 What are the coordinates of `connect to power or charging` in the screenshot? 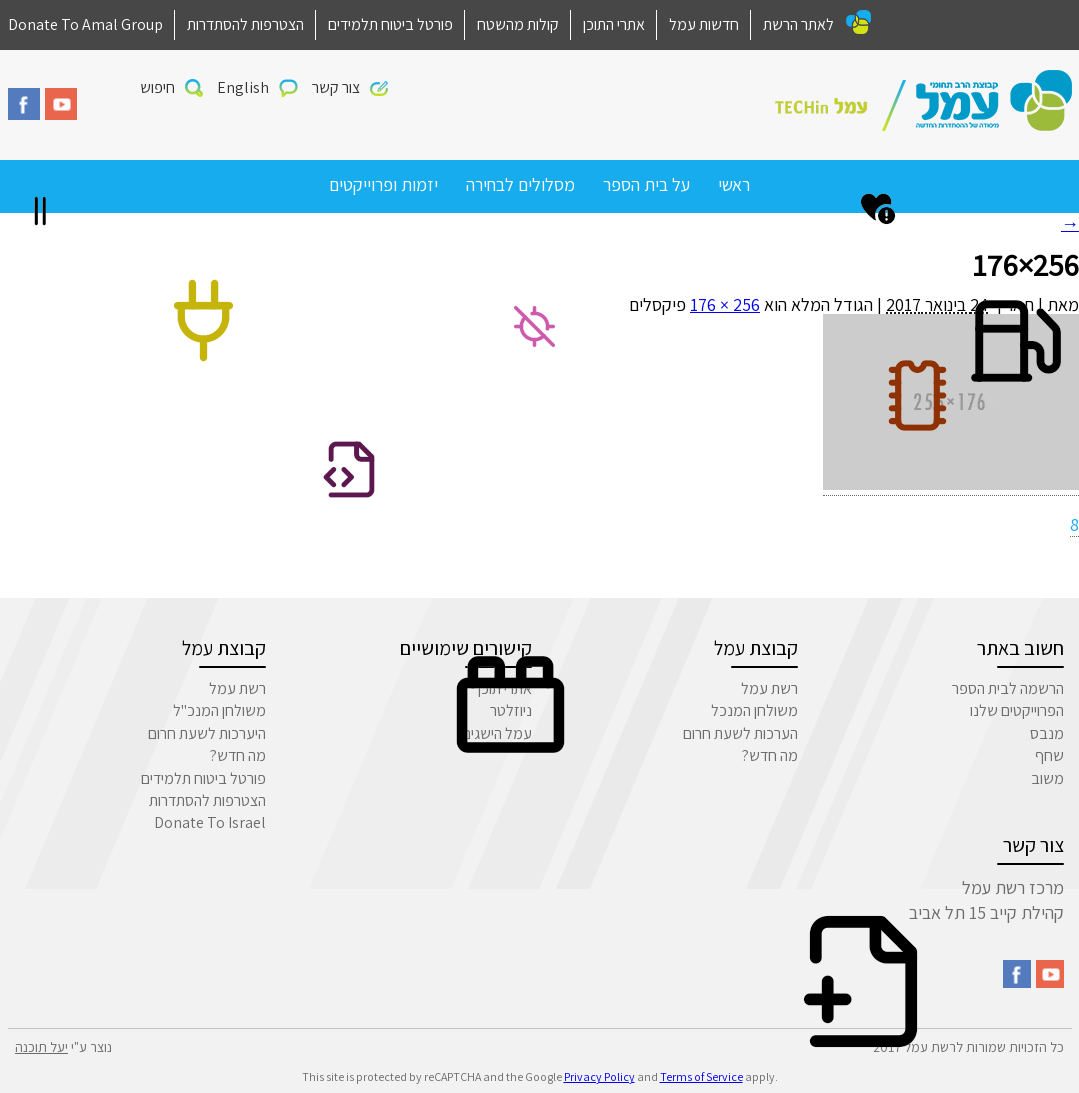 It's located at (203, 320).